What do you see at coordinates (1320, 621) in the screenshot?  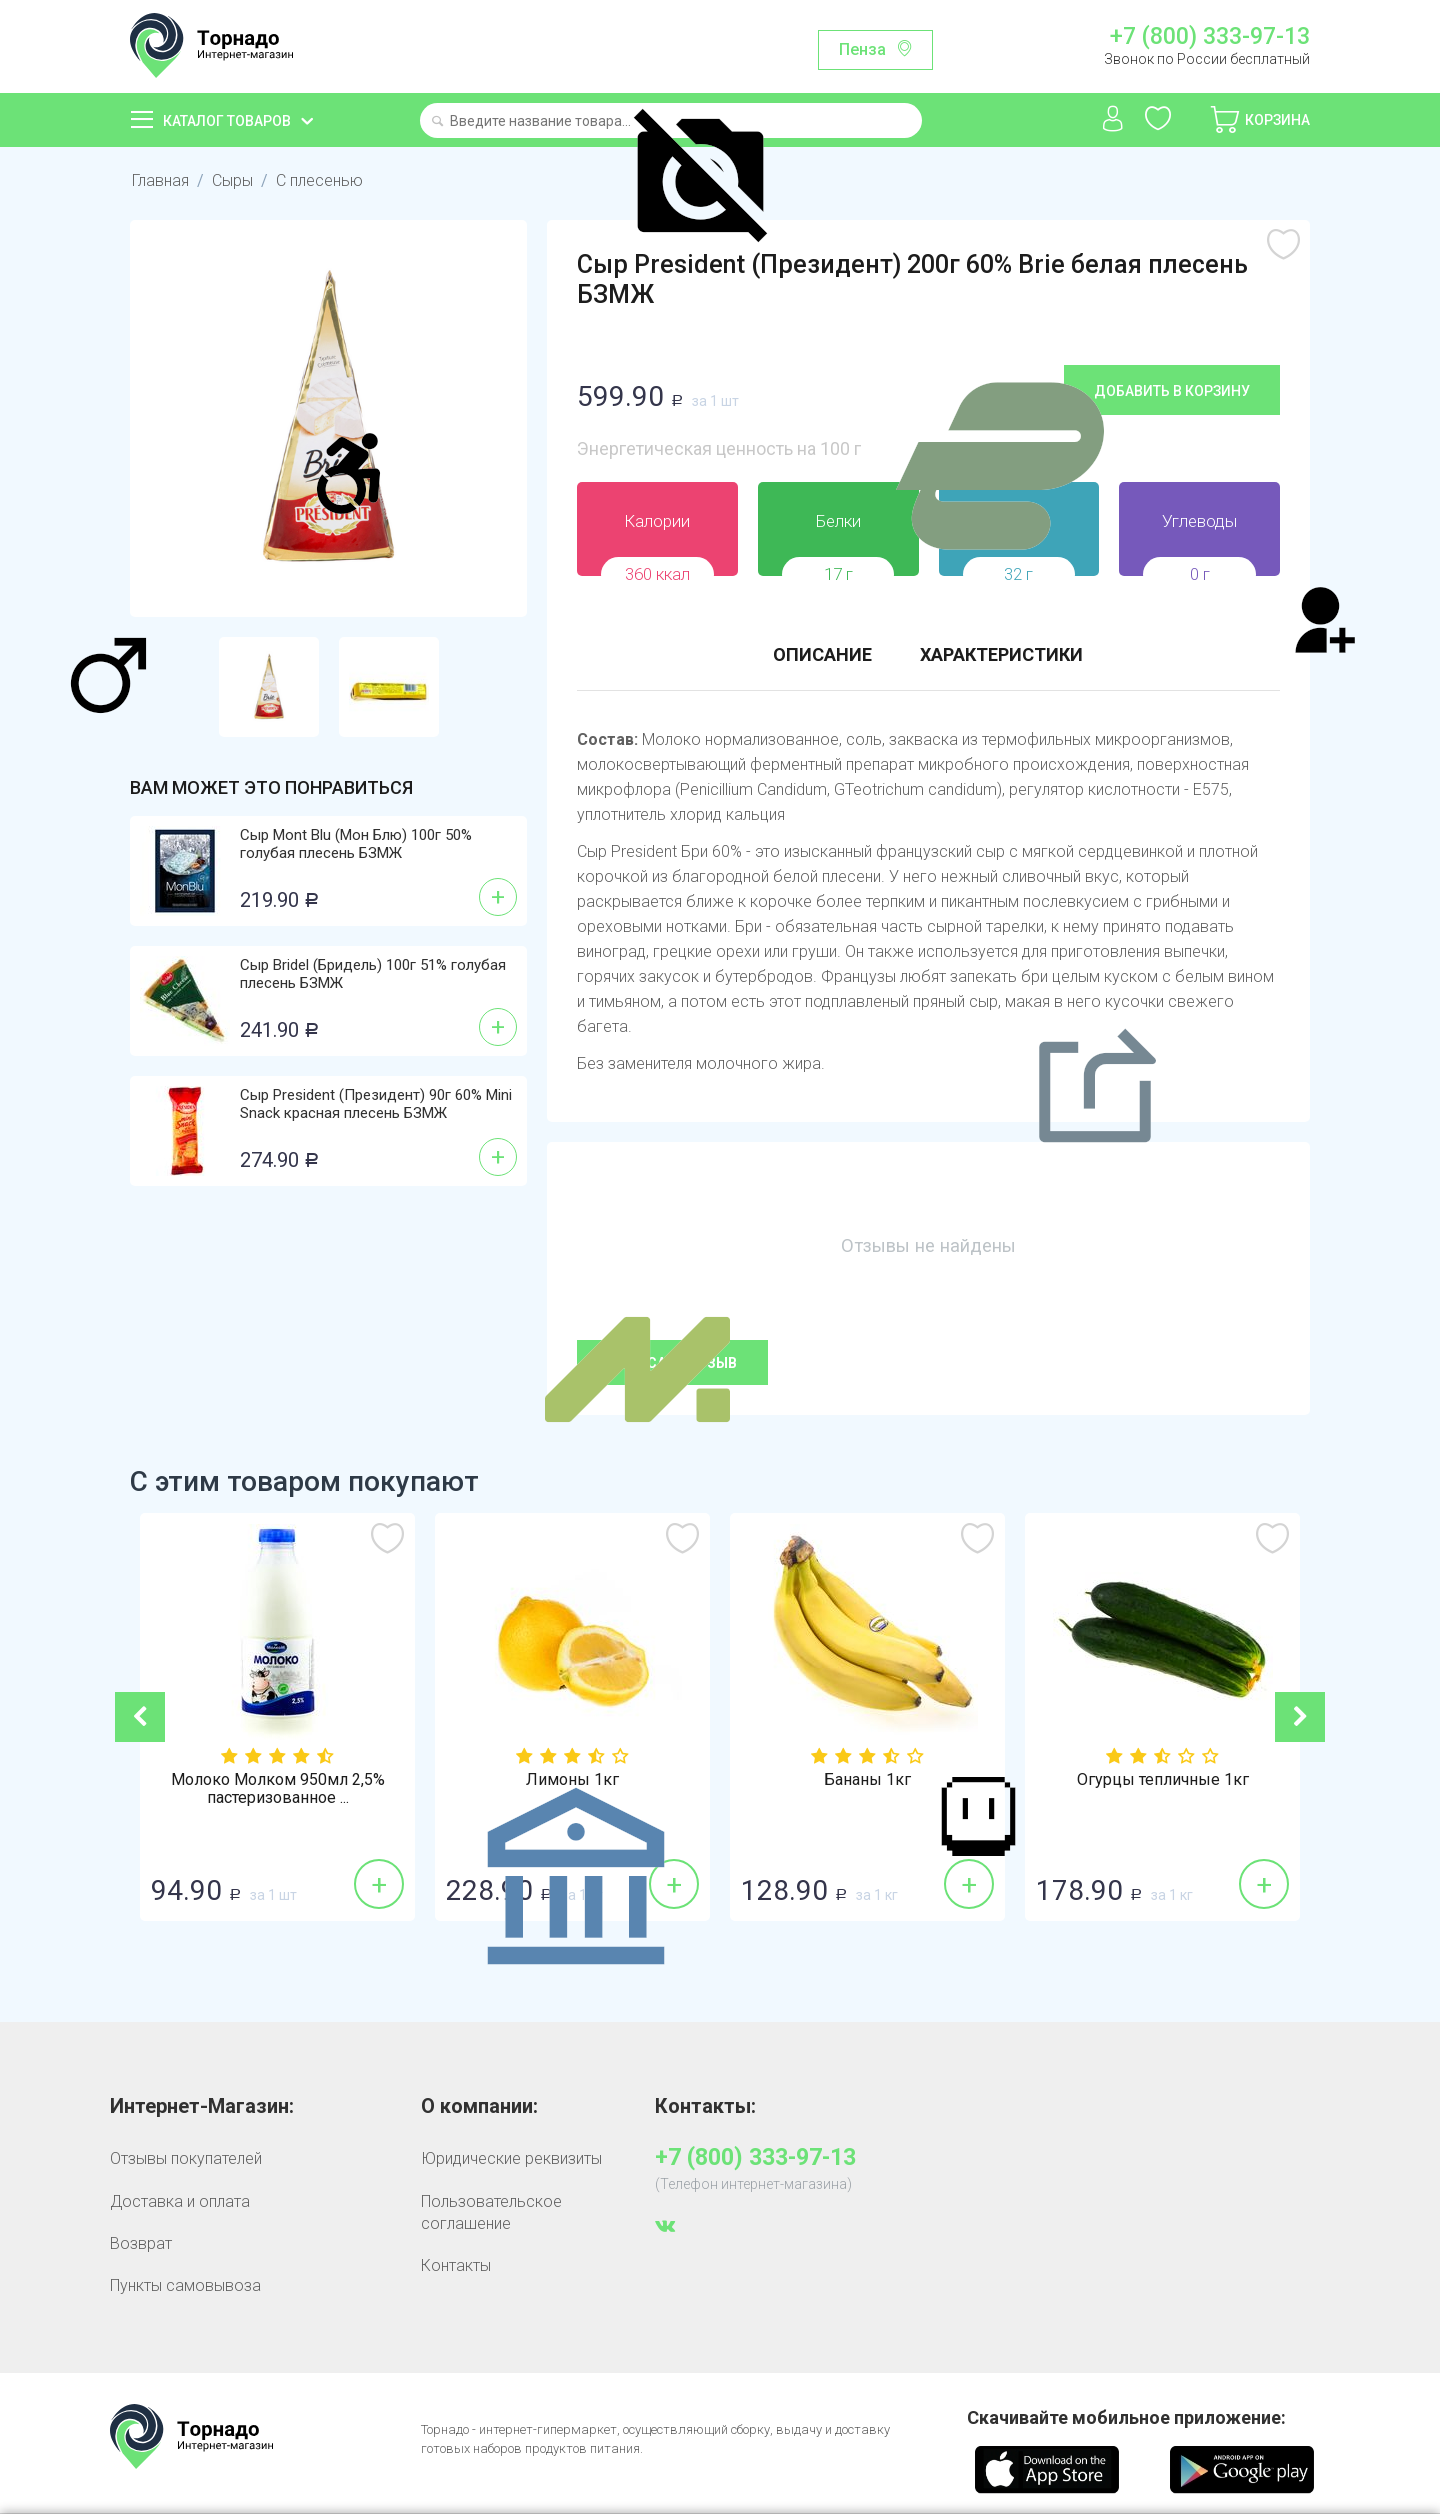 I see `add a new user or contact` at bounding box center [1320, 621].